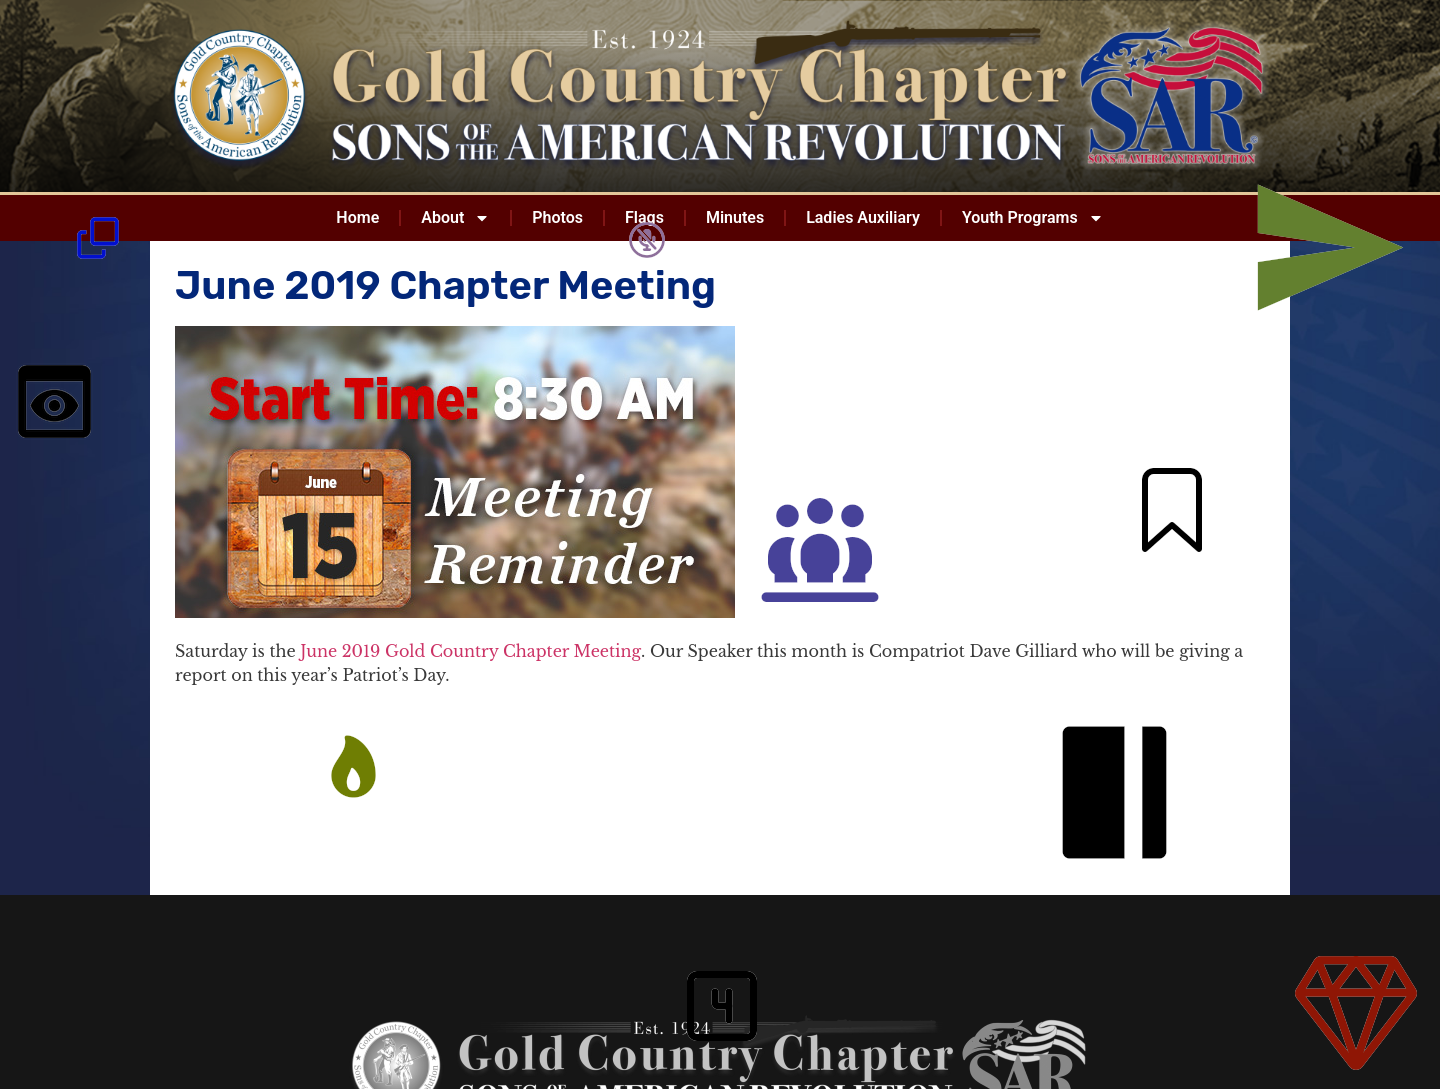 The height and width of the screenshot is (1089, 1440). What do you see at coordinates (1330, 247) in the screenshot?
I see `send a message` at bounding box center [1330, 247].